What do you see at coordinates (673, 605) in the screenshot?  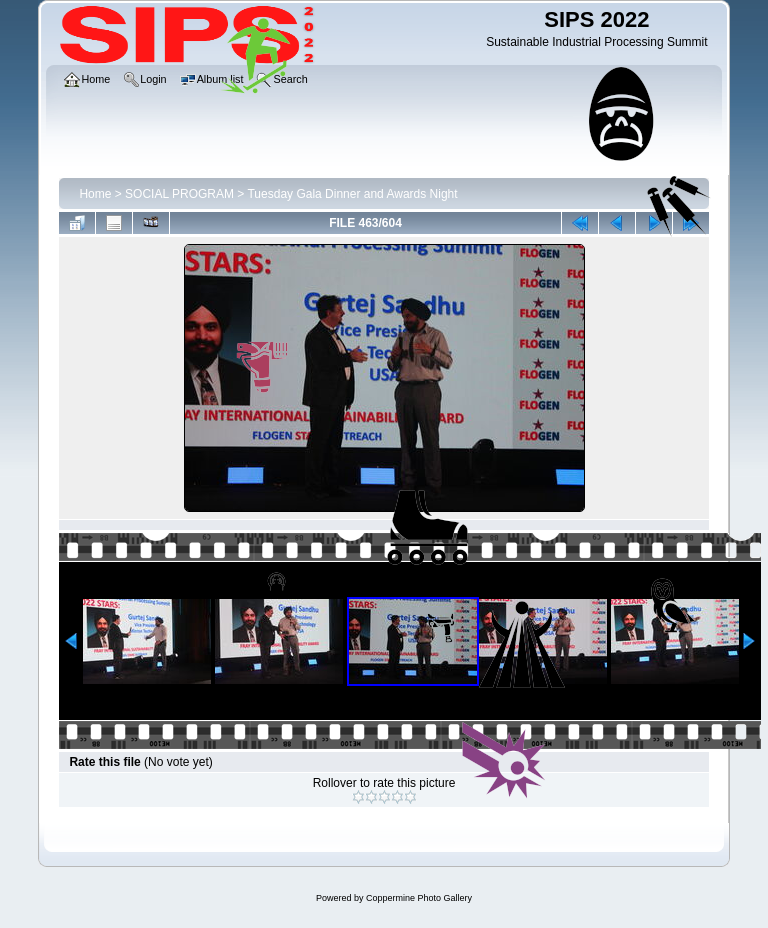 I see `represents a barn owl character or creature in a game` at bounding box center [673, 605].